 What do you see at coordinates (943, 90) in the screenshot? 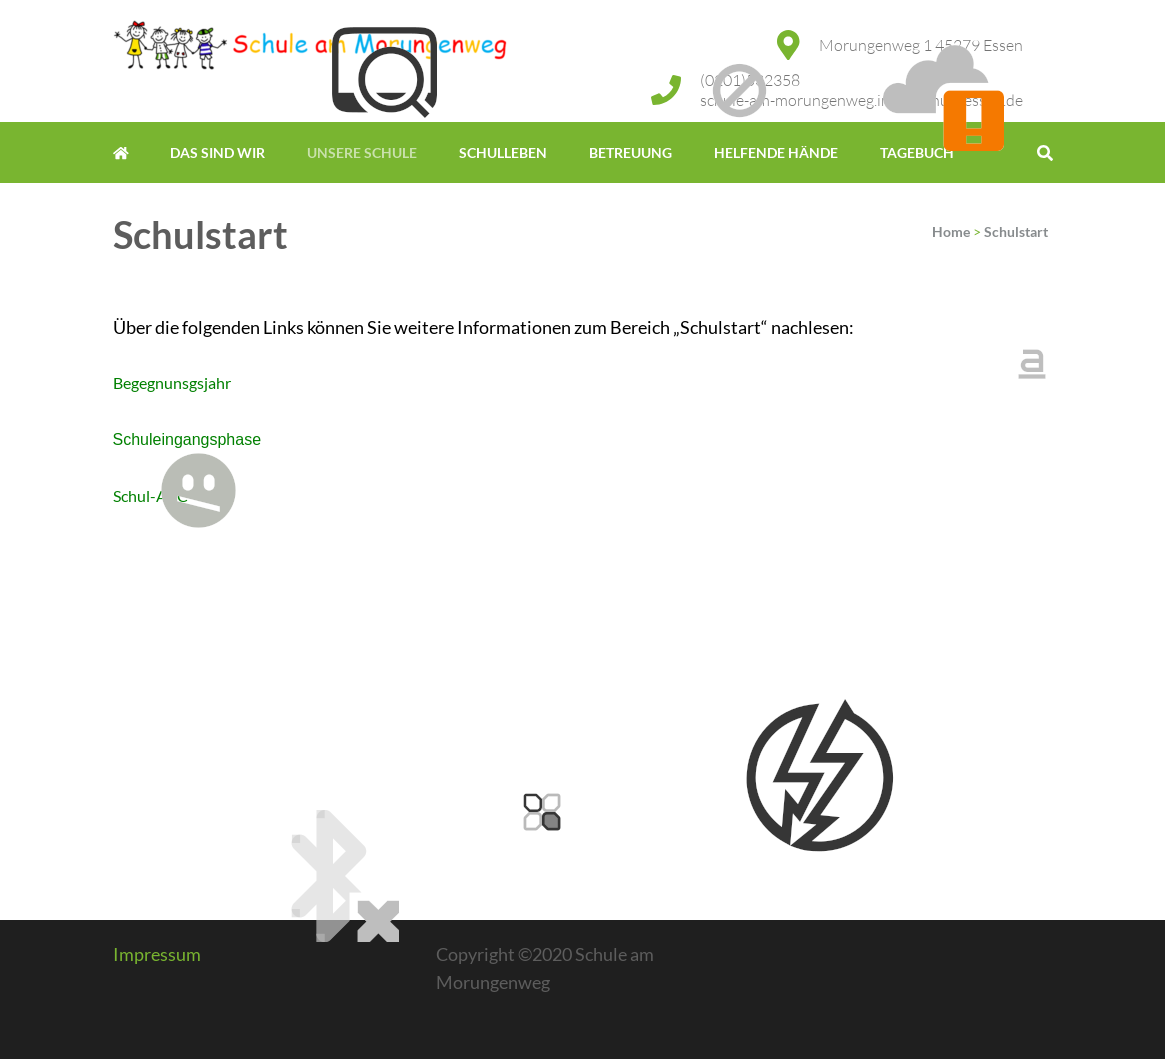
I see `indicates a severe weather alert or warning` at bounding box center [943, 90].